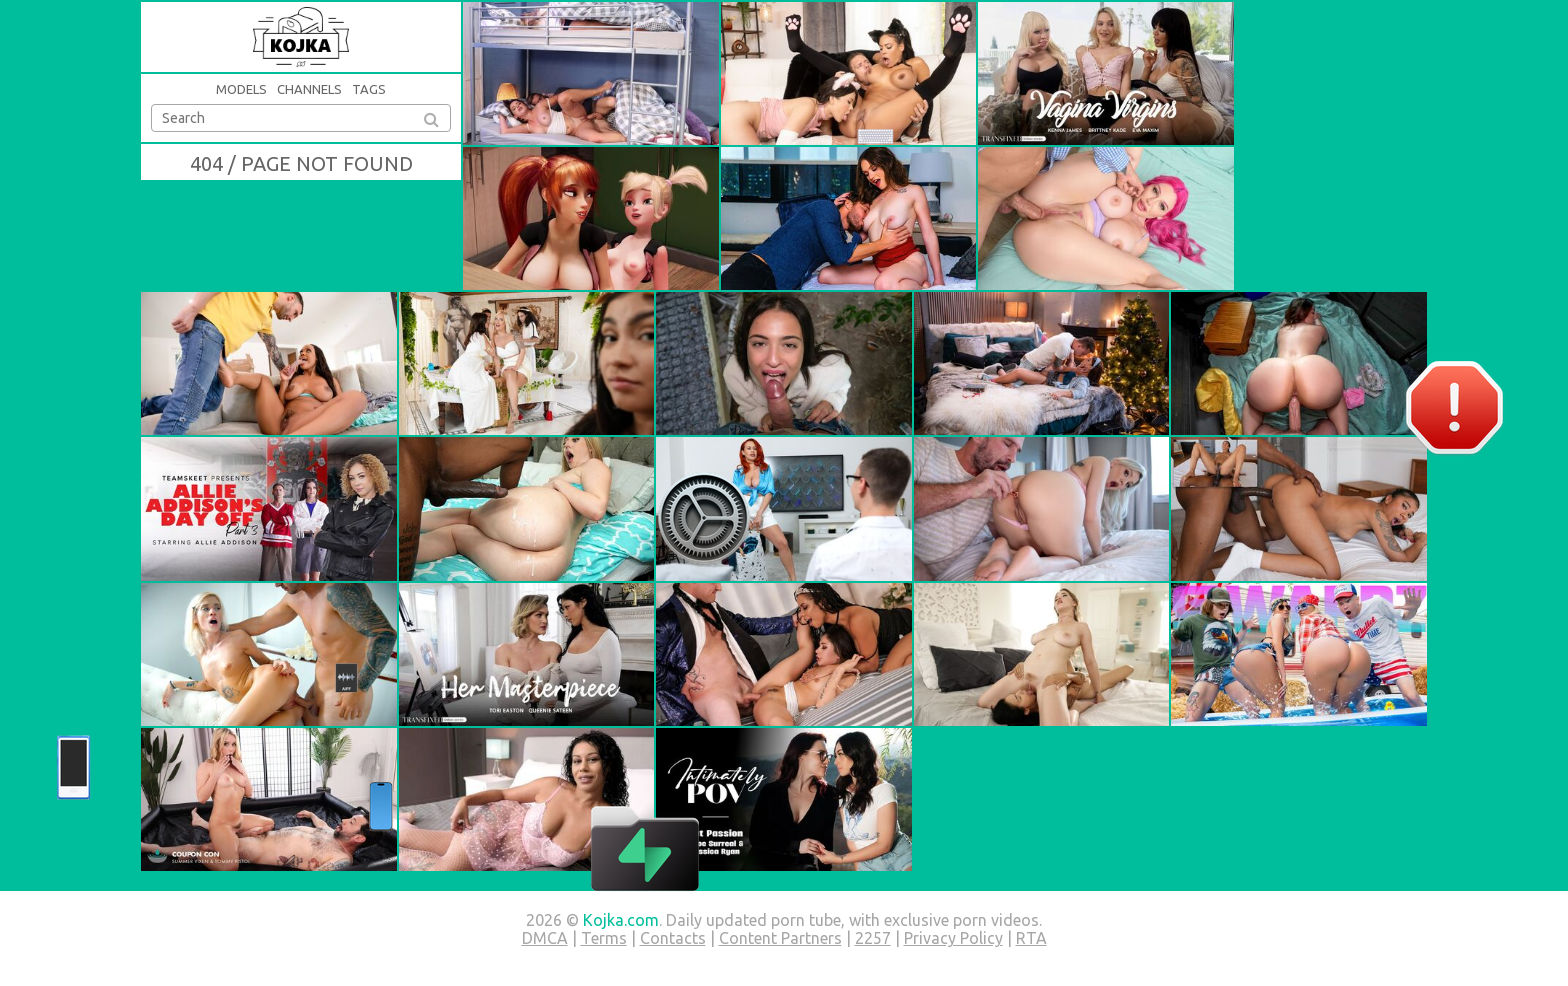 Image resolution: width=1568 pixels, height=986 pixels. I want to click on connect a bluetooth keyboard, so click(875, 136).